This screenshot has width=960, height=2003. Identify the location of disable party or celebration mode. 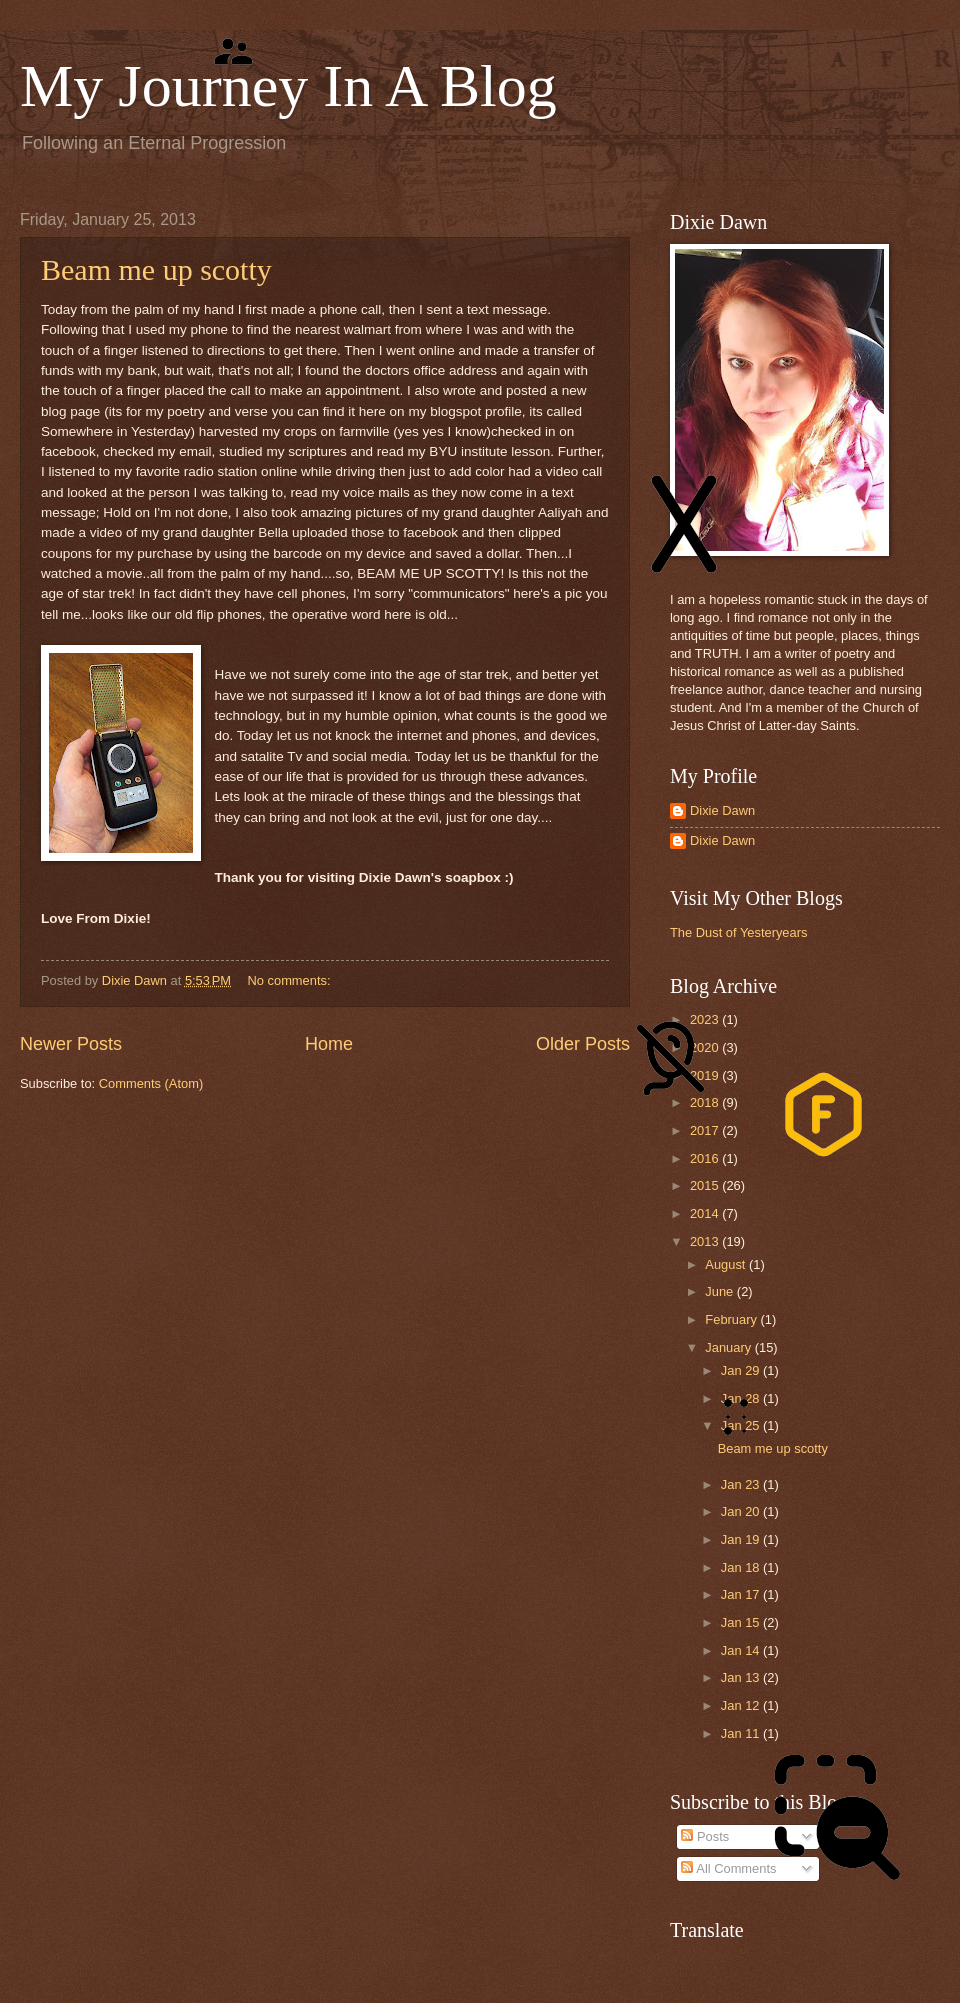
(670, 1058).